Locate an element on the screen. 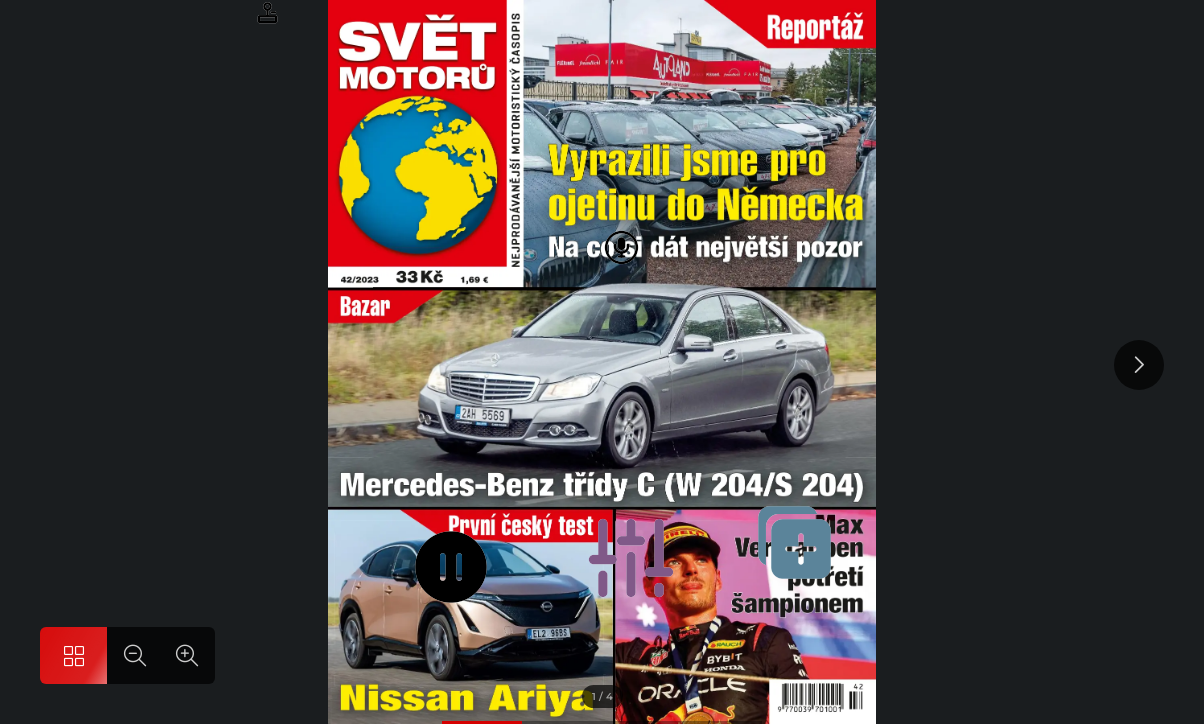 The height and width of the screenshot is (724, 1204). adjust settings or preferences is located at coordinates (631, 558).